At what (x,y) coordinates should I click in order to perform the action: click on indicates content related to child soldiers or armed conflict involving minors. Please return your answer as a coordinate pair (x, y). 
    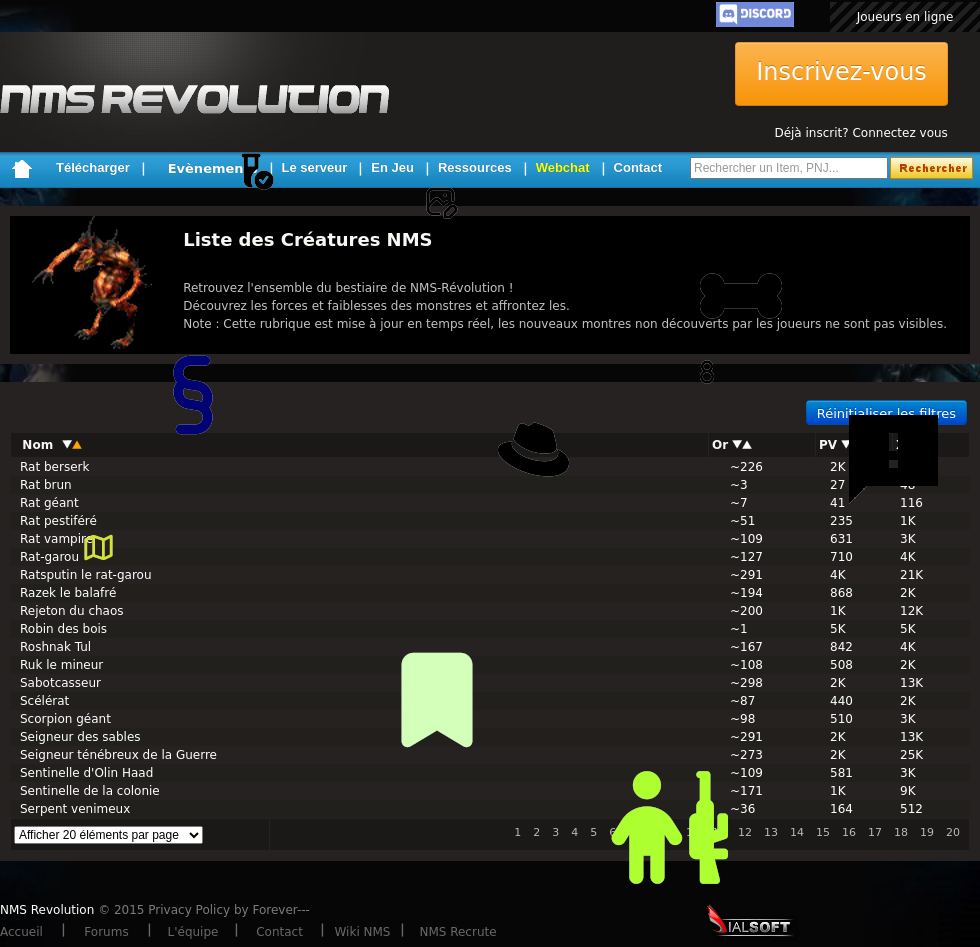
    Looking at the image, I should click on (671, 827).